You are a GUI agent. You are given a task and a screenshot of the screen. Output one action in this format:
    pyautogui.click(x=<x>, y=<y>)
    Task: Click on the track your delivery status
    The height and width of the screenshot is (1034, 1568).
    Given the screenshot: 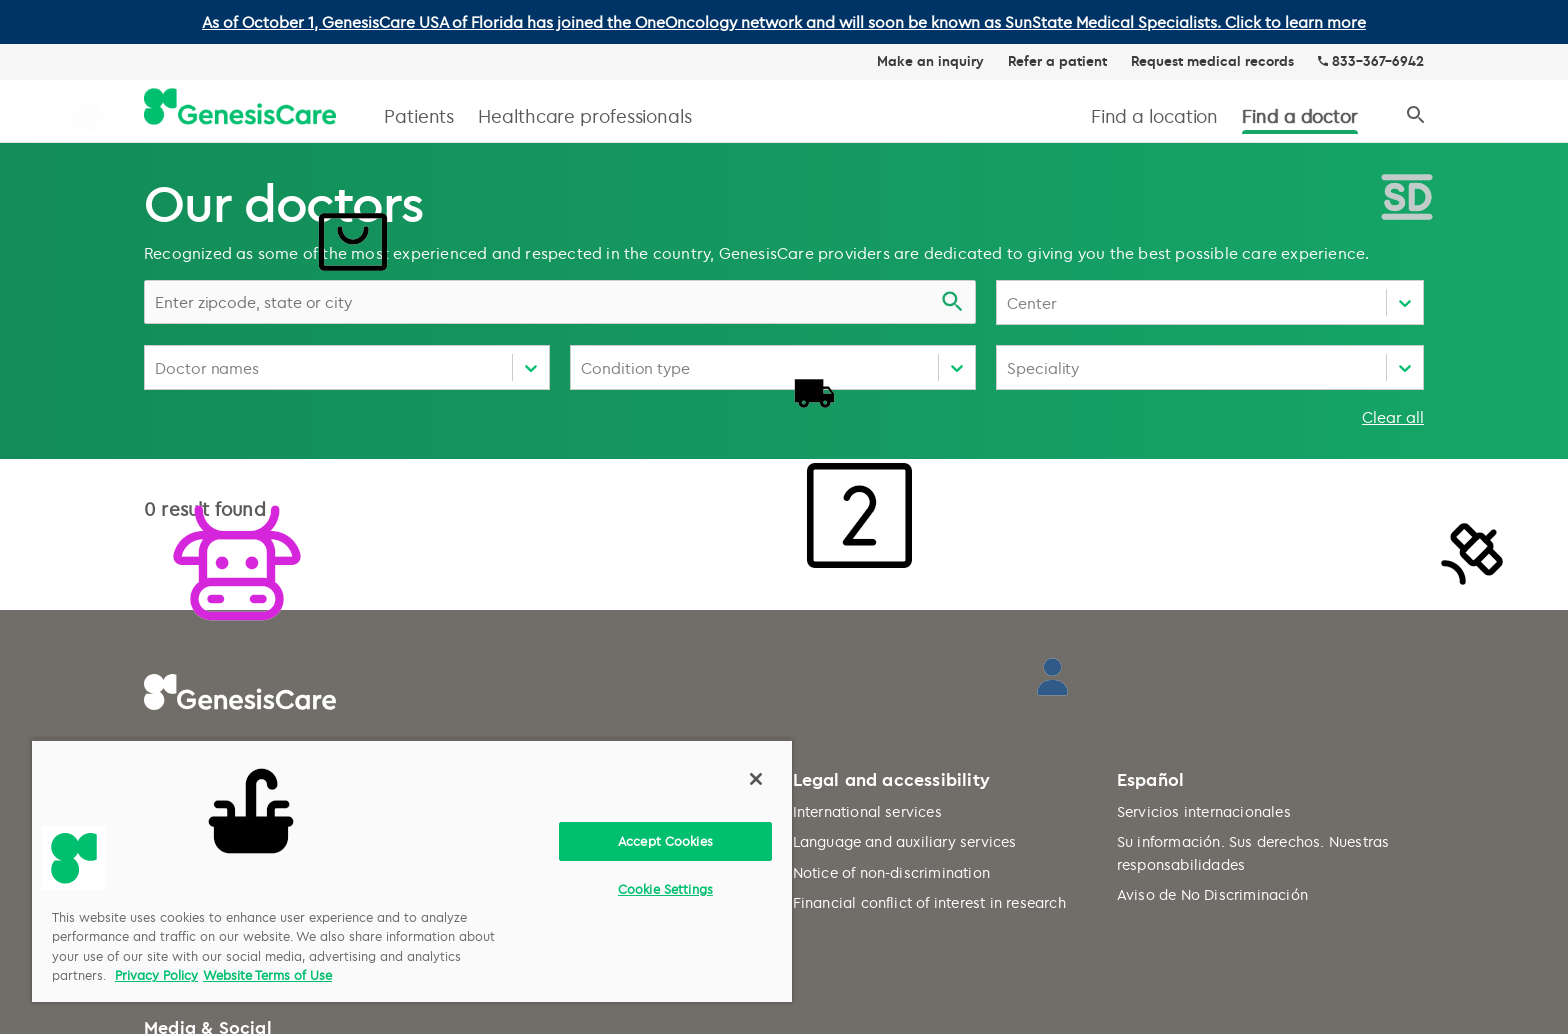 What is the action you would take?
    pyautogui.click(x=814, y=393)
    